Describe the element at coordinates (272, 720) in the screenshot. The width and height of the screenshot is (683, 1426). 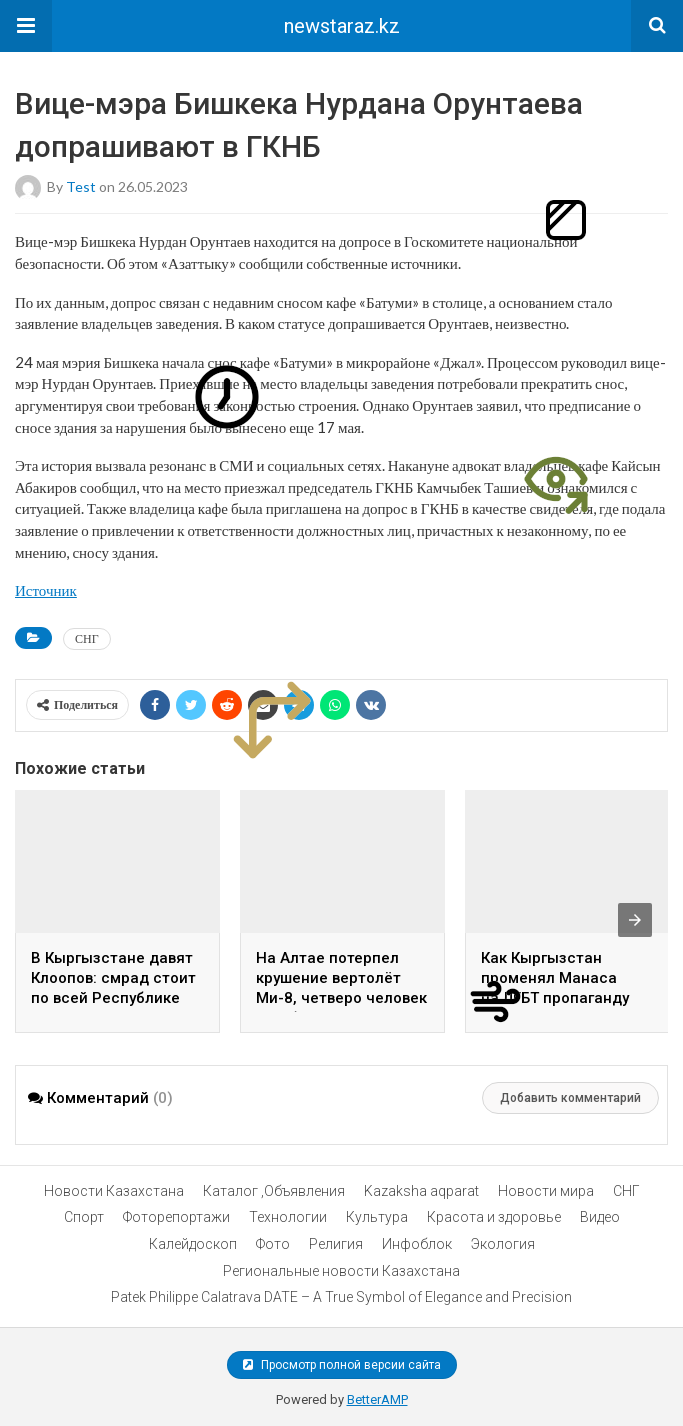
I see `resize element diagonally` at that location.